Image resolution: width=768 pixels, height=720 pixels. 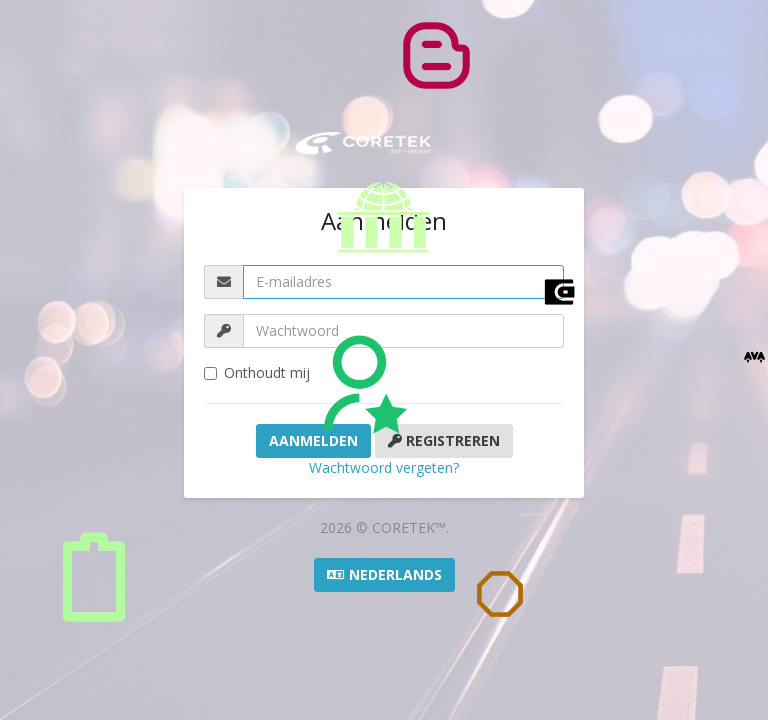 I want to click on AVA JavaScript testing framework logo, so click(x=754, y=357).